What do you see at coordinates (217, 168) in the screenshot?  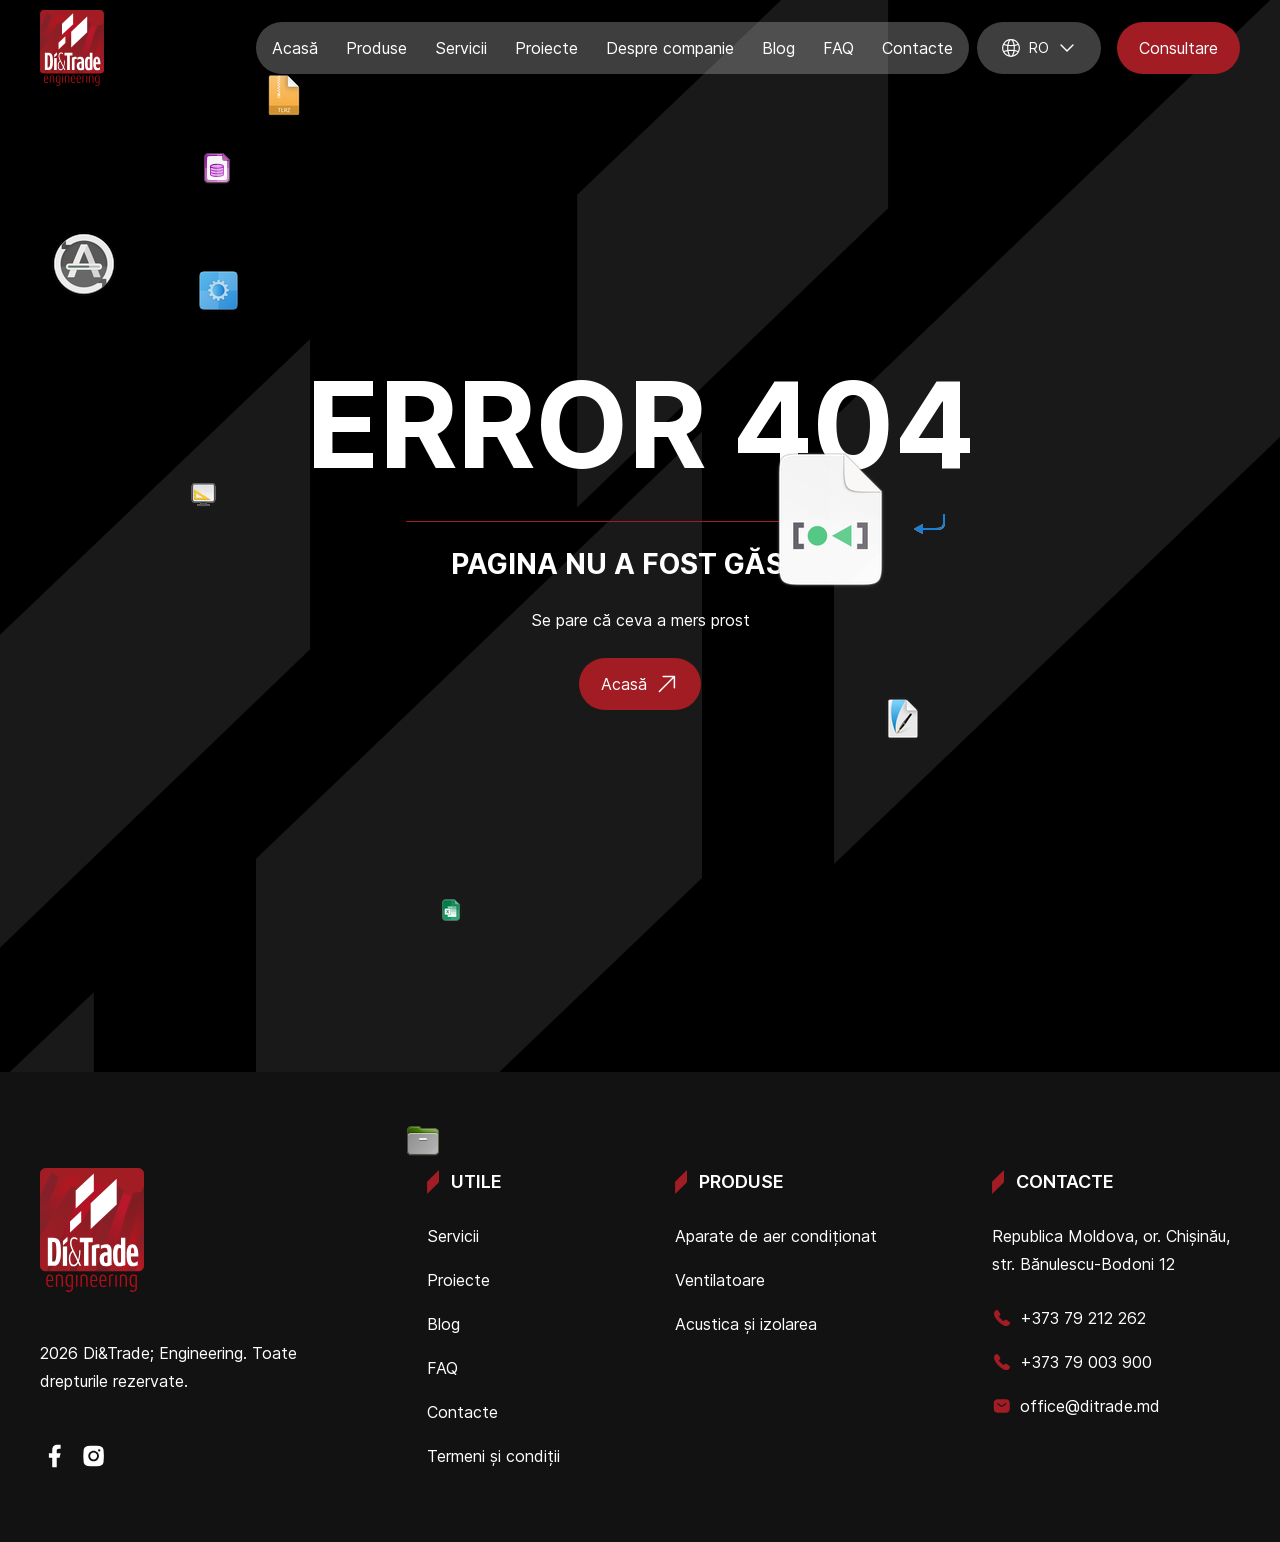 I see `libreoffice base database template file` at bounding box center [217, 168].